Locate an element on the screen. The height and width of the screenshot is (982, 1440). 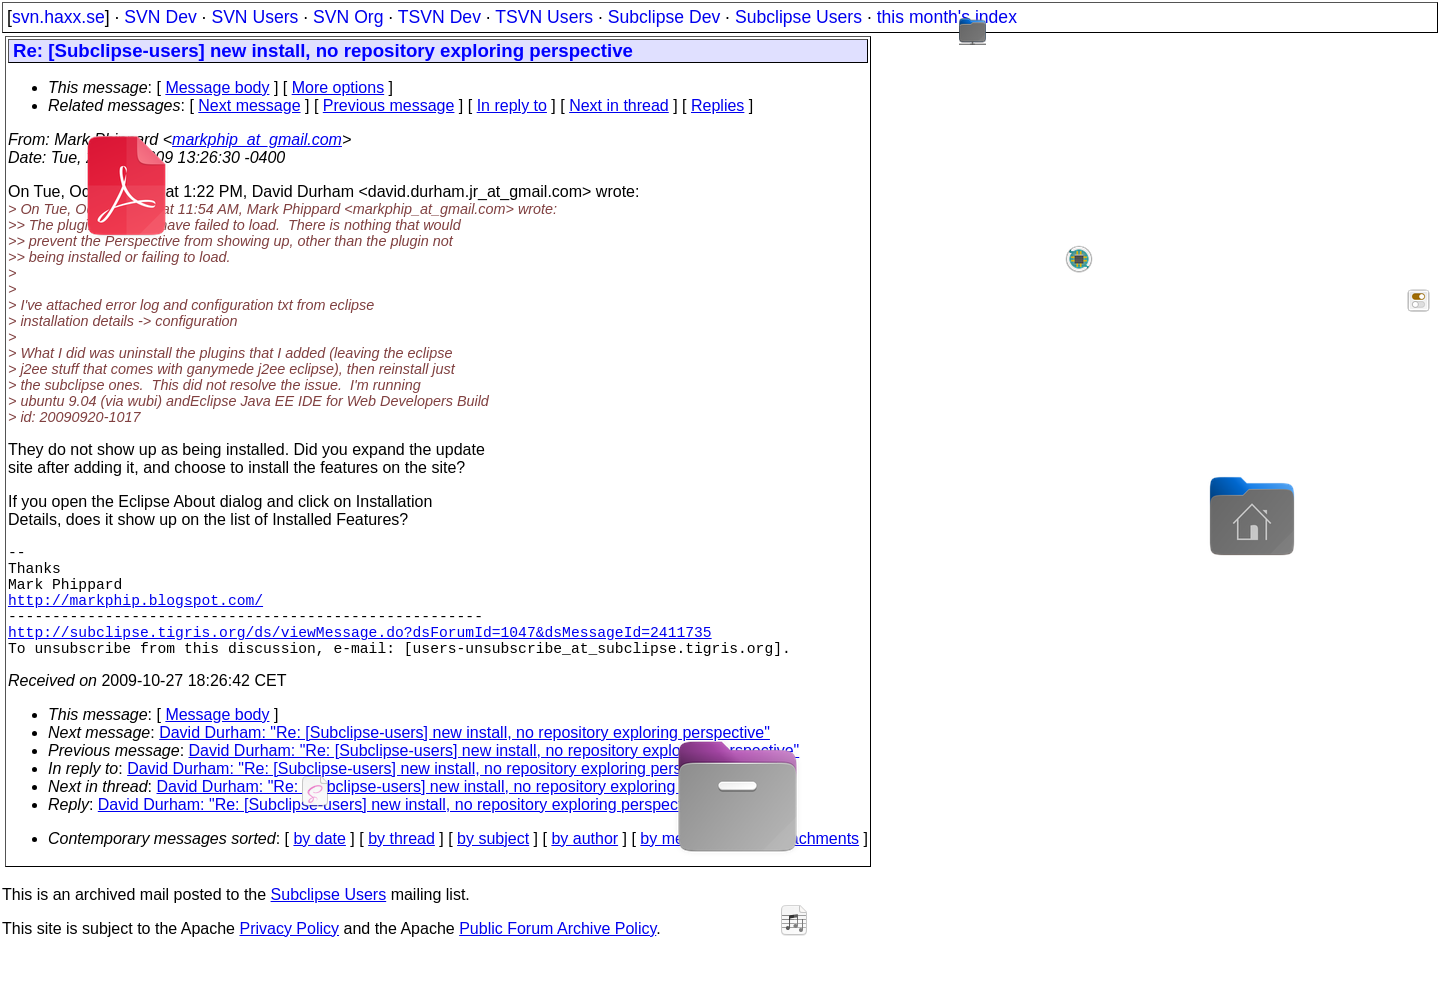
open a PDF document is located at coordinates (126, 185).